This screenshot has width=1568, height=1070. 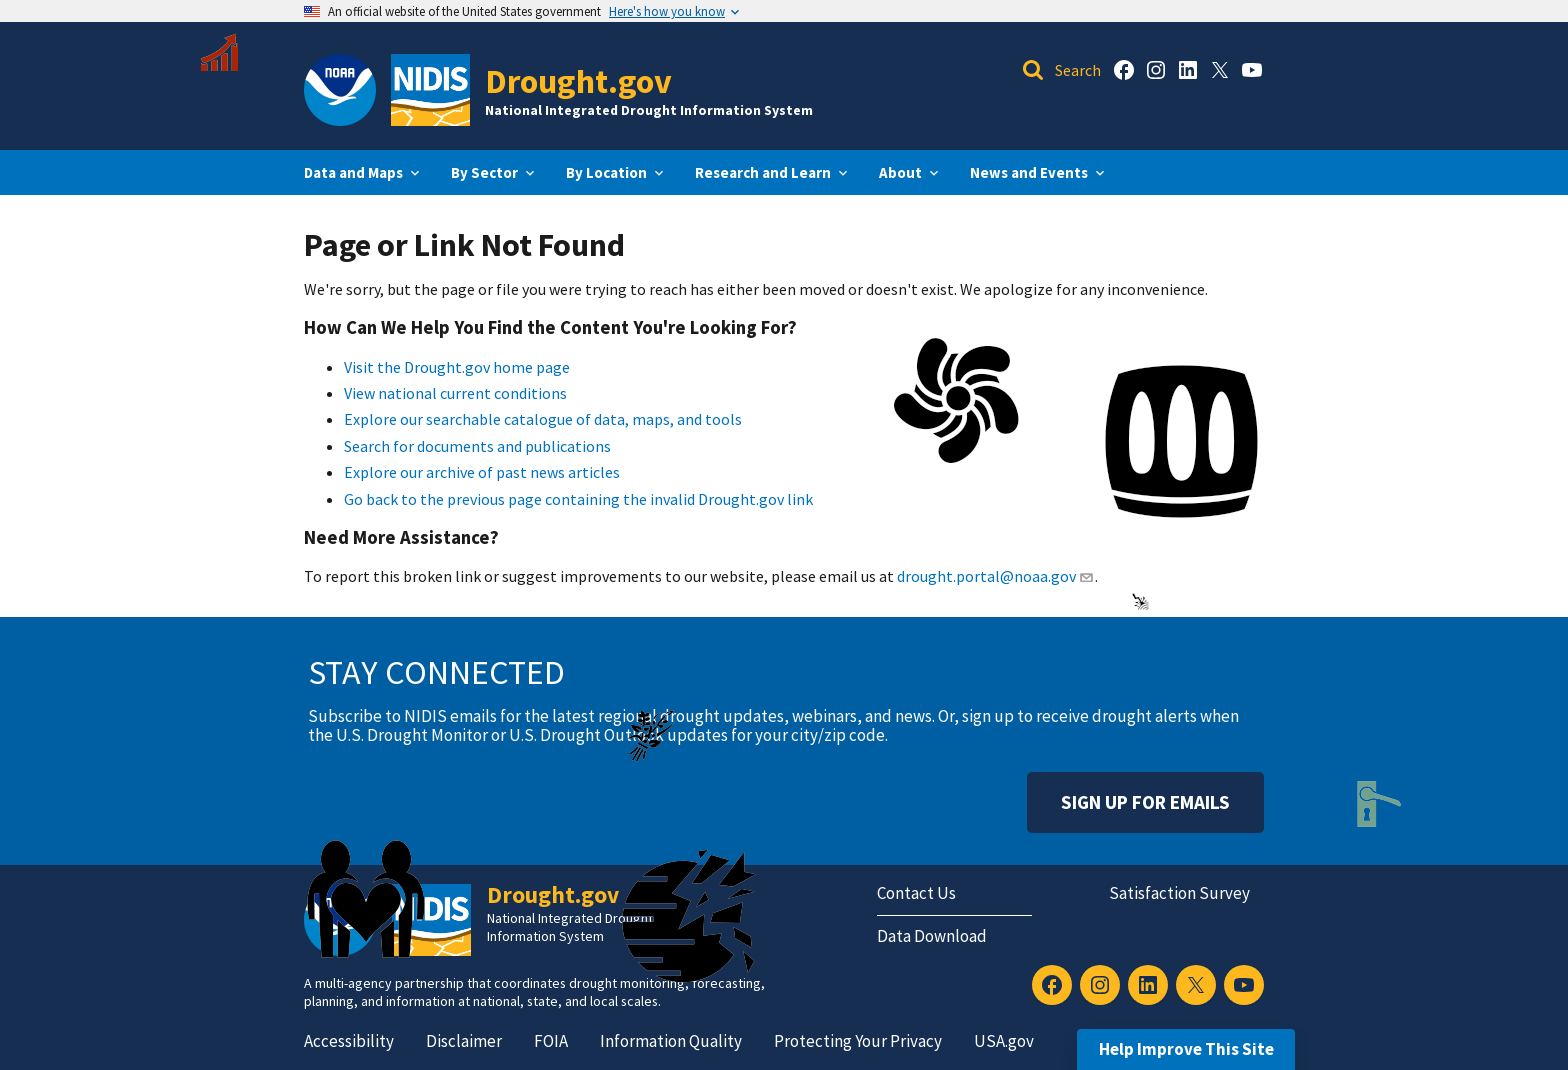 What do you see at coordinates (1181, 441) in the screenshot?
I see `barrel or cask item in a game inventory` at bounding box center [1181, 441].